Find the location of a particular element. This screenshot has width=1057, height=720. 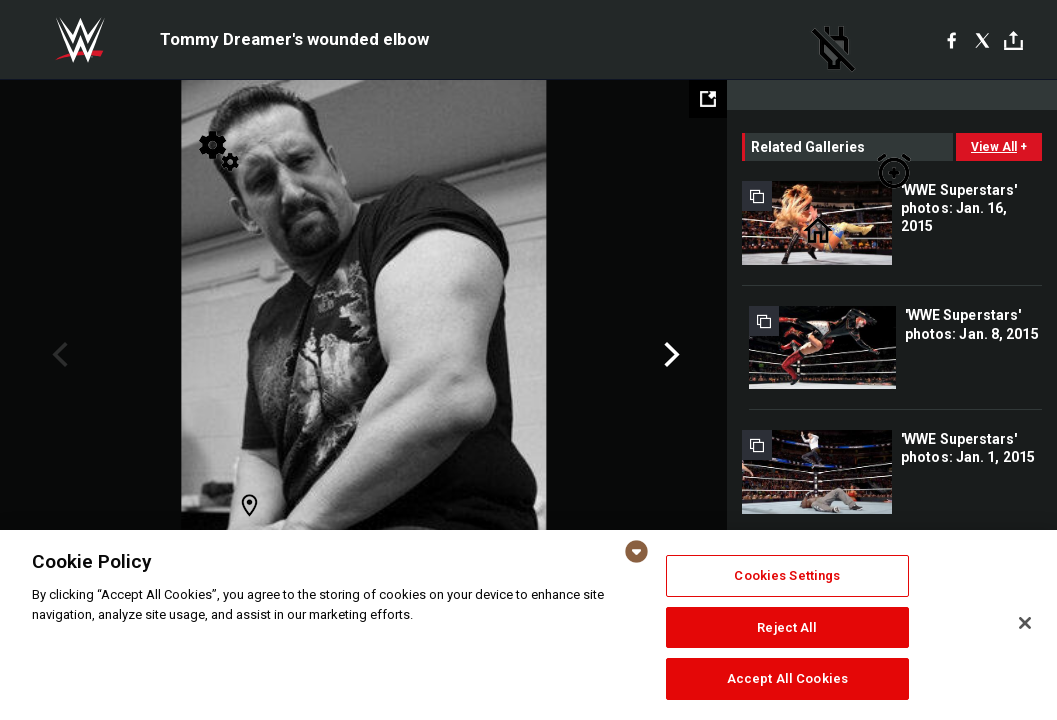

power source disconnected or unavailable is located at coordinates (834, 48).